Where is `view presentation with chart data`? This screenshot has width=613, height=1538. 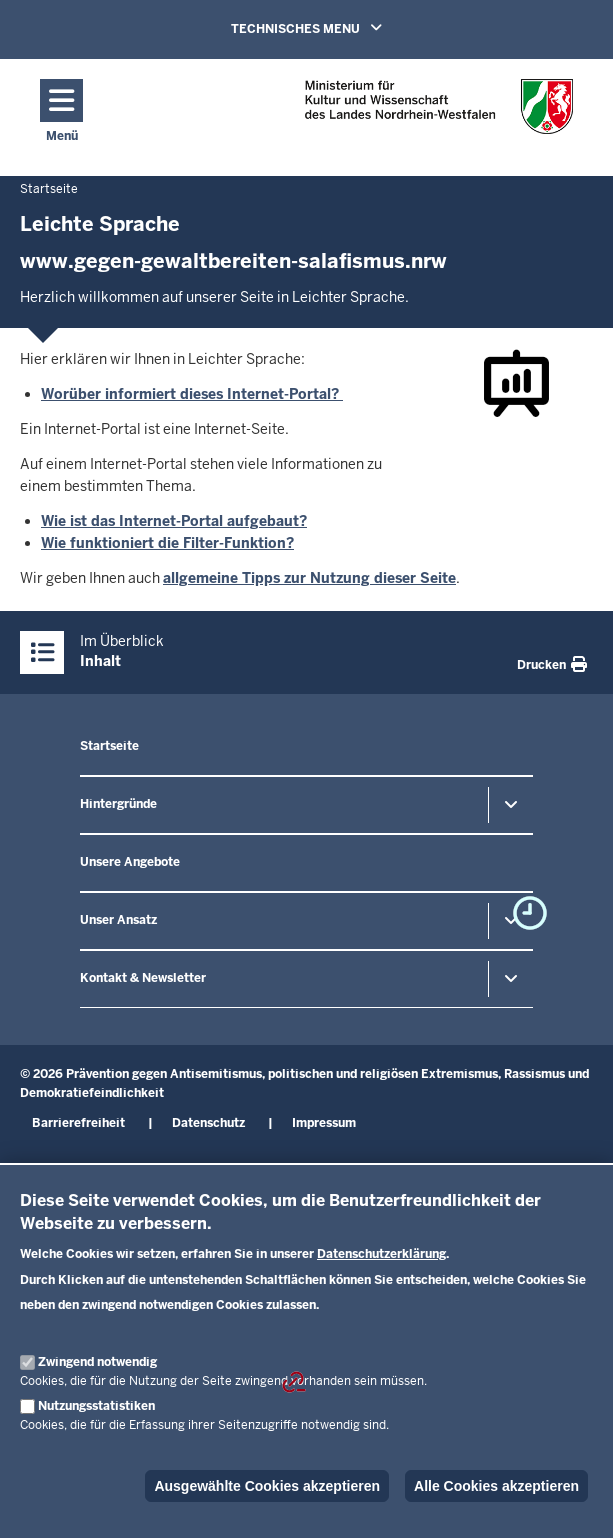
view presentation with chart data is located at coordinates (516, 384).